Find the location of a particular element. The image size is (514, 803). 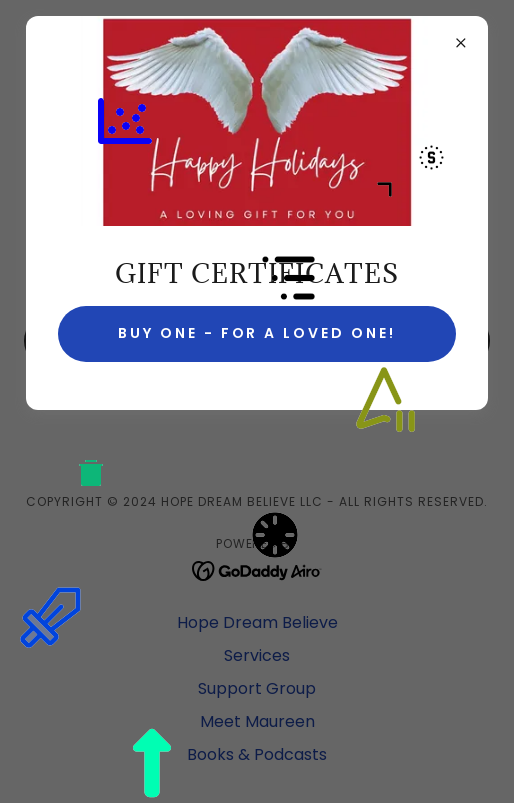

view hierarchical list or tree structure is located at coordinates (287, 278).